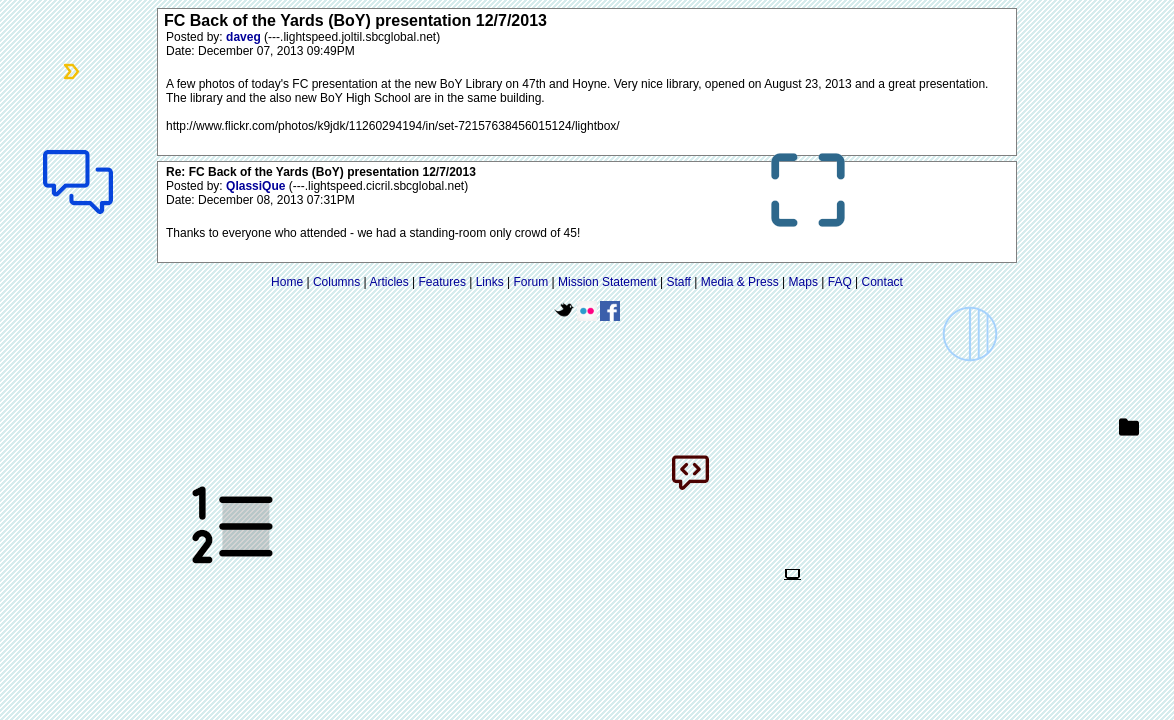  Describe the element at coordinates (1129, 427) in the screenshot. I see `open folder or directory` at that location.